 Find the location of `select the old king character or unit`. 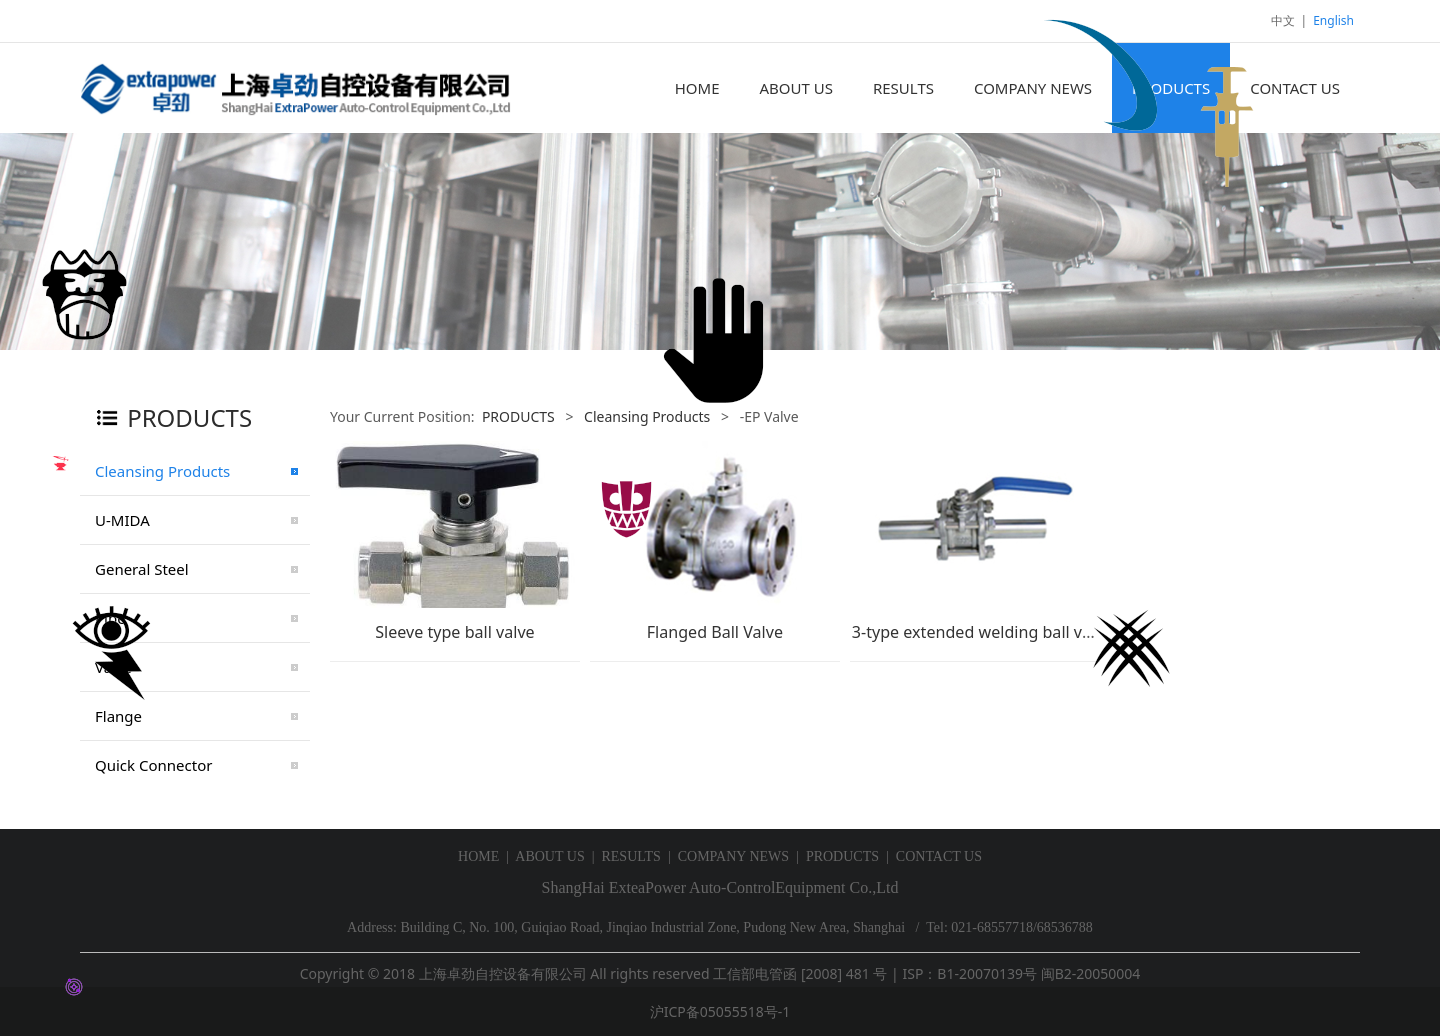

select the old king character or unit is located at coordinates (84, 294).